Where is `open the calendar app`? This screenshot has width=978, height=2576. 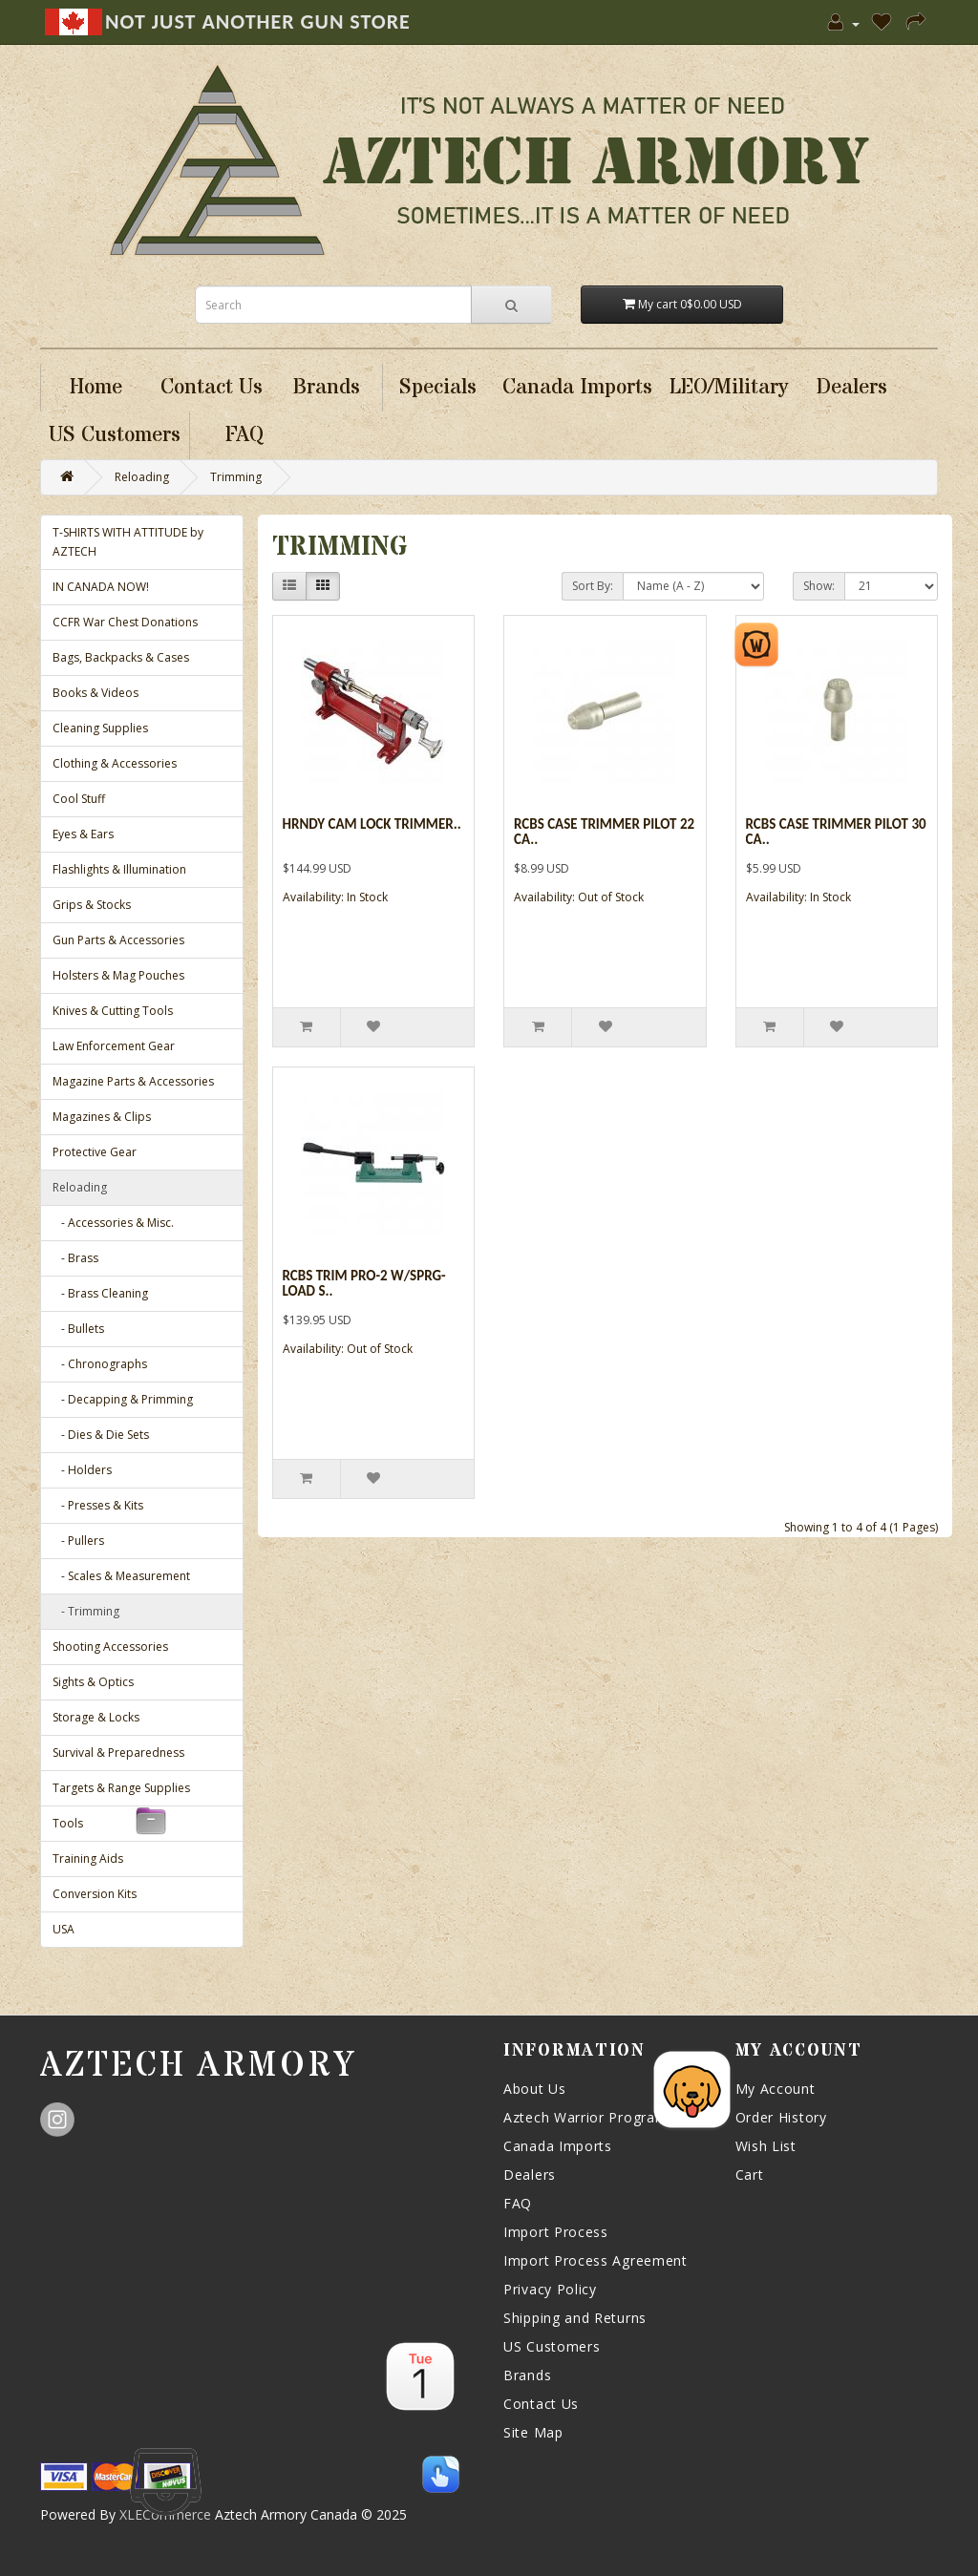
open the calendar app is located at coordinates (420, 2376).